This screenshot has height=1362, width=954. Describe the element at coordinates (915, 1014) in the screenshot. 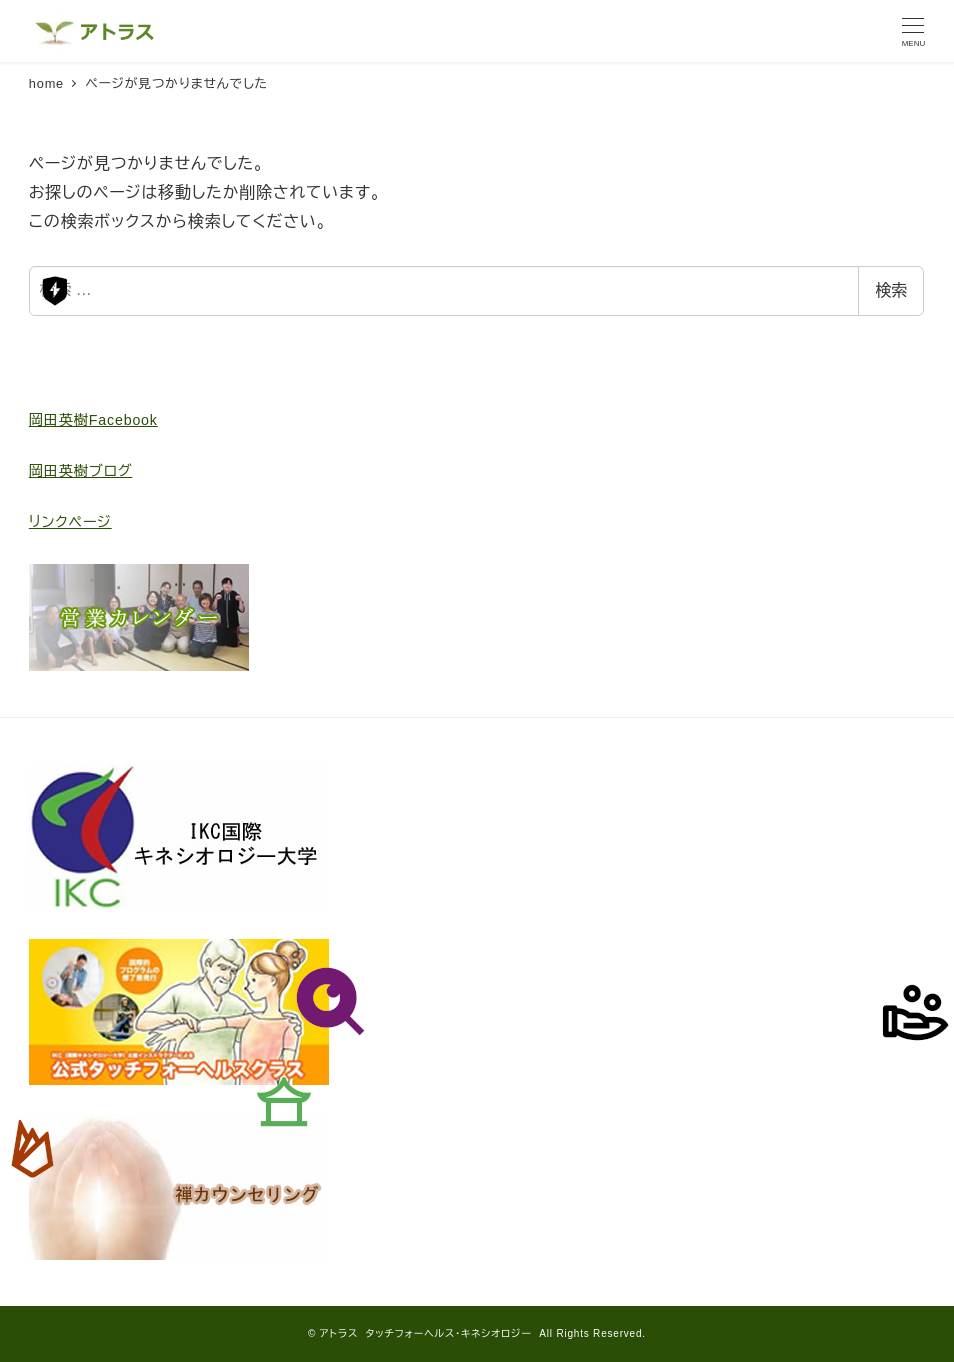

I see `make a payment or tip` at that location.